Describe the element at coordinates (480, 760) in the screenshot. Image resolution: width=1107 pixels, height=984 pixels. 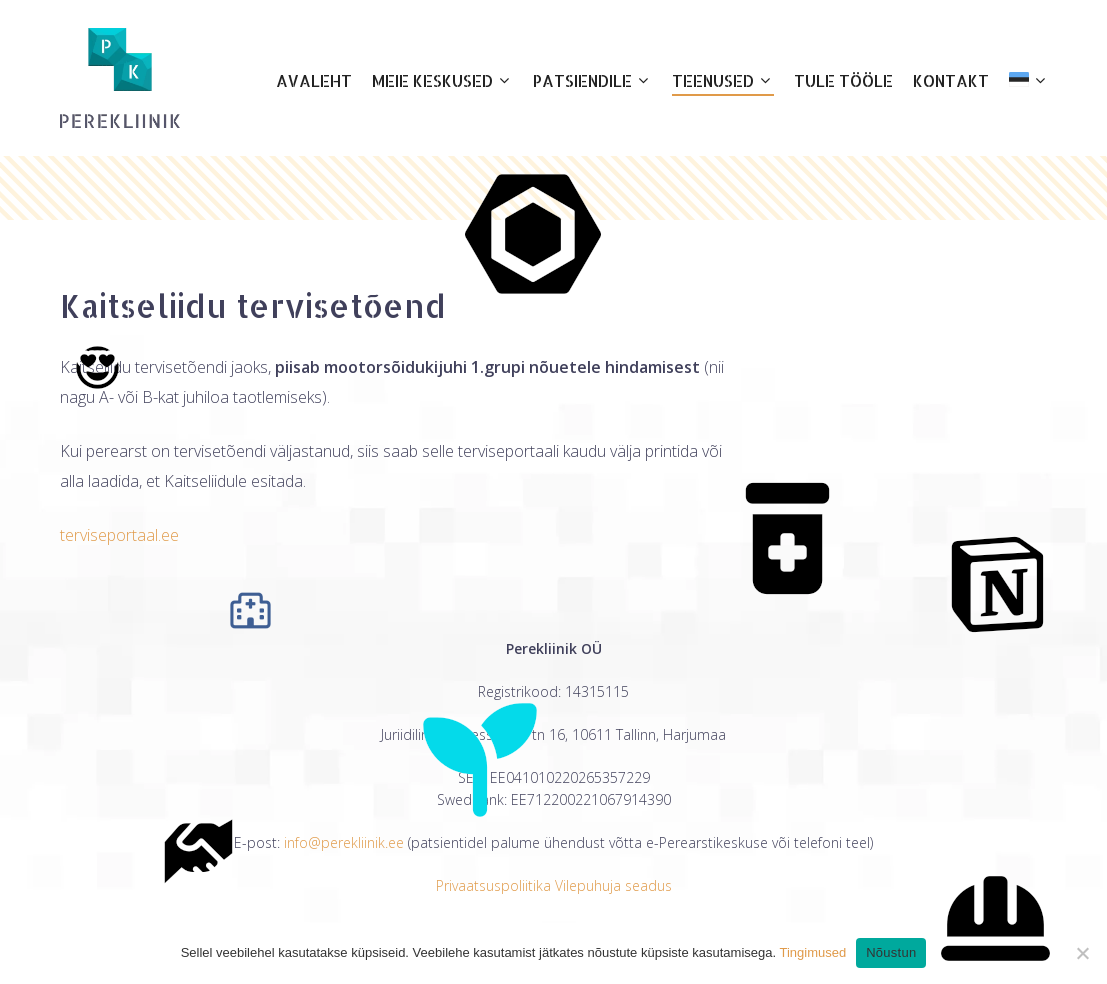
I see `indicates new growth or beginner status` at that location.